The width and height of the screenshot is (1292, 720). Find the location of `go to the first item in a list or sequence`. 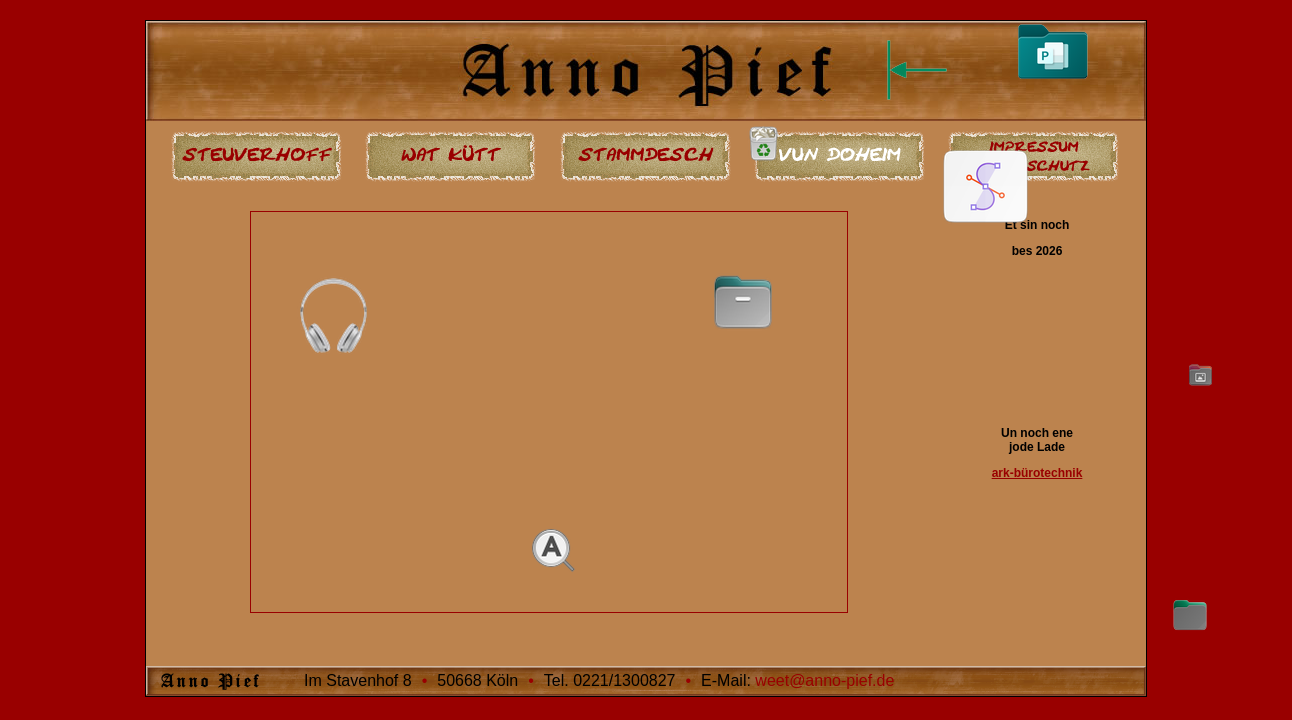

go to the first item in a list or sequence is located at coordinates (917, 70).